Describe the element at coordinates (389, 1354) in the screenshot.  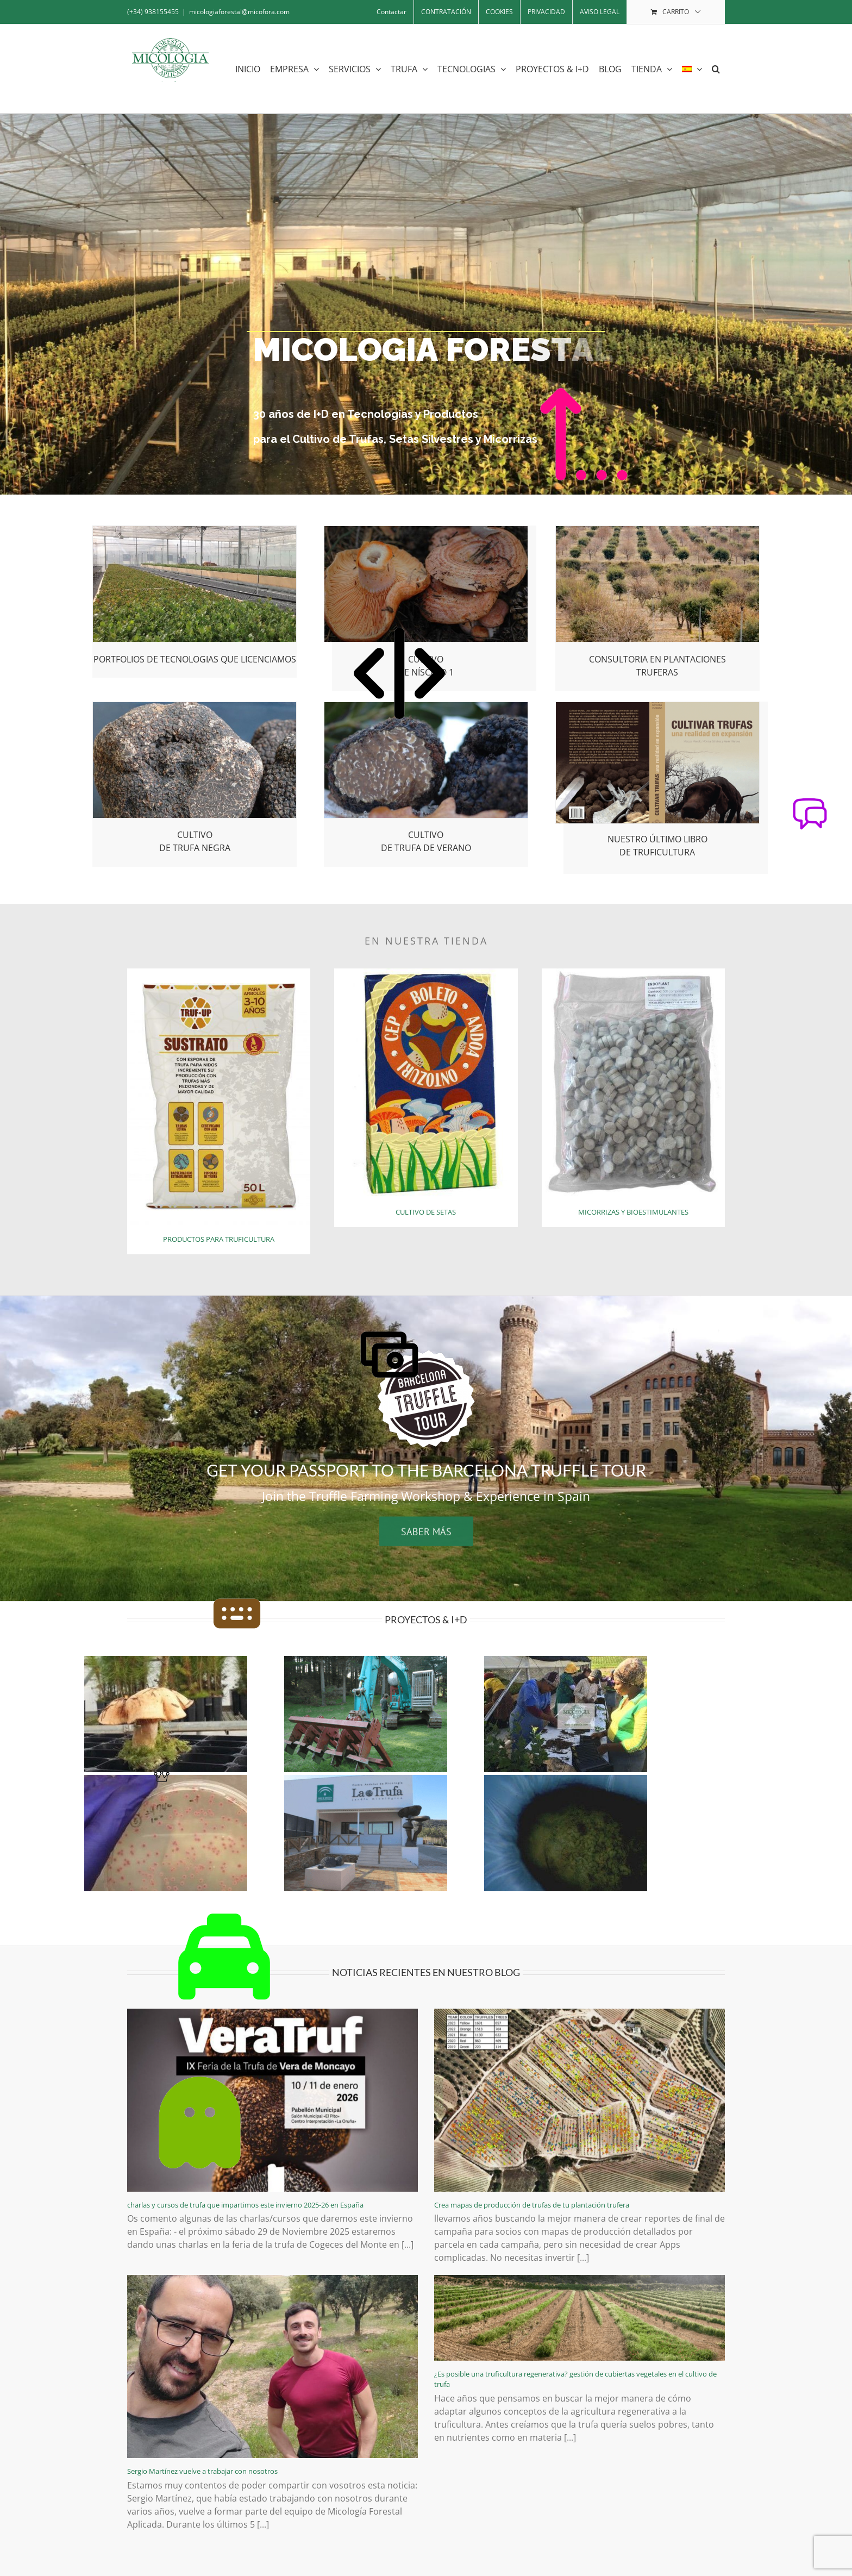
I see `view cash or payment options` at that location.